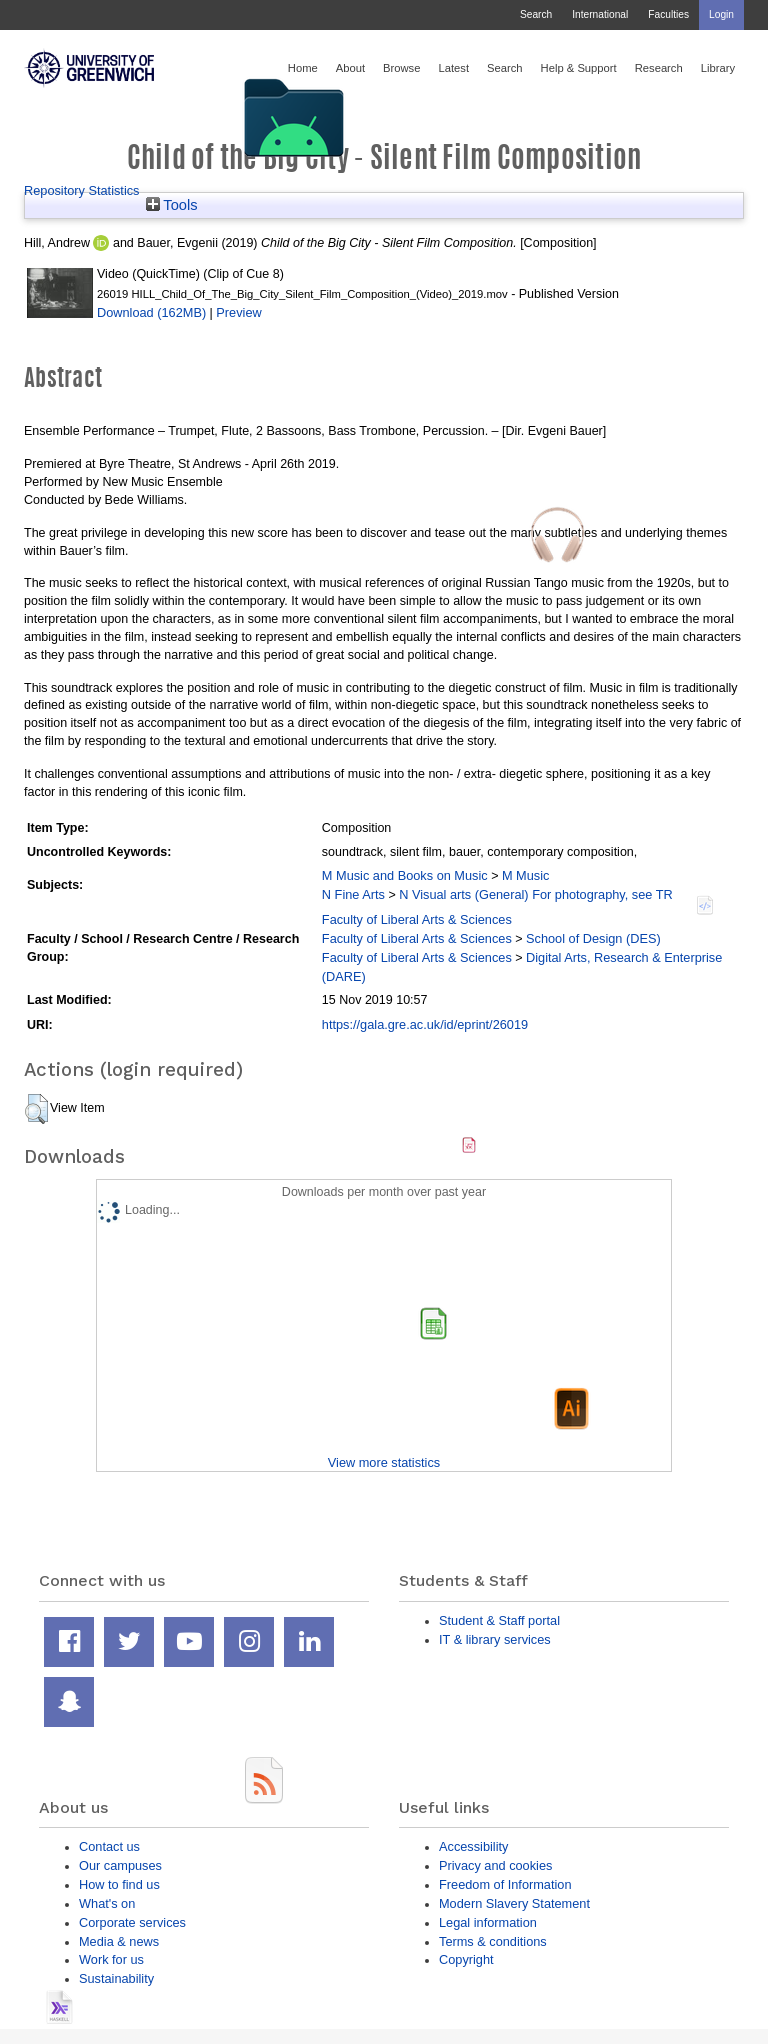 This screenshot has width=768, height=2044. What do you see at coordinates (264, 1780) in the screenshot?
I see `an RSS feed file or subscription document` at bounding box center [264, 1780].